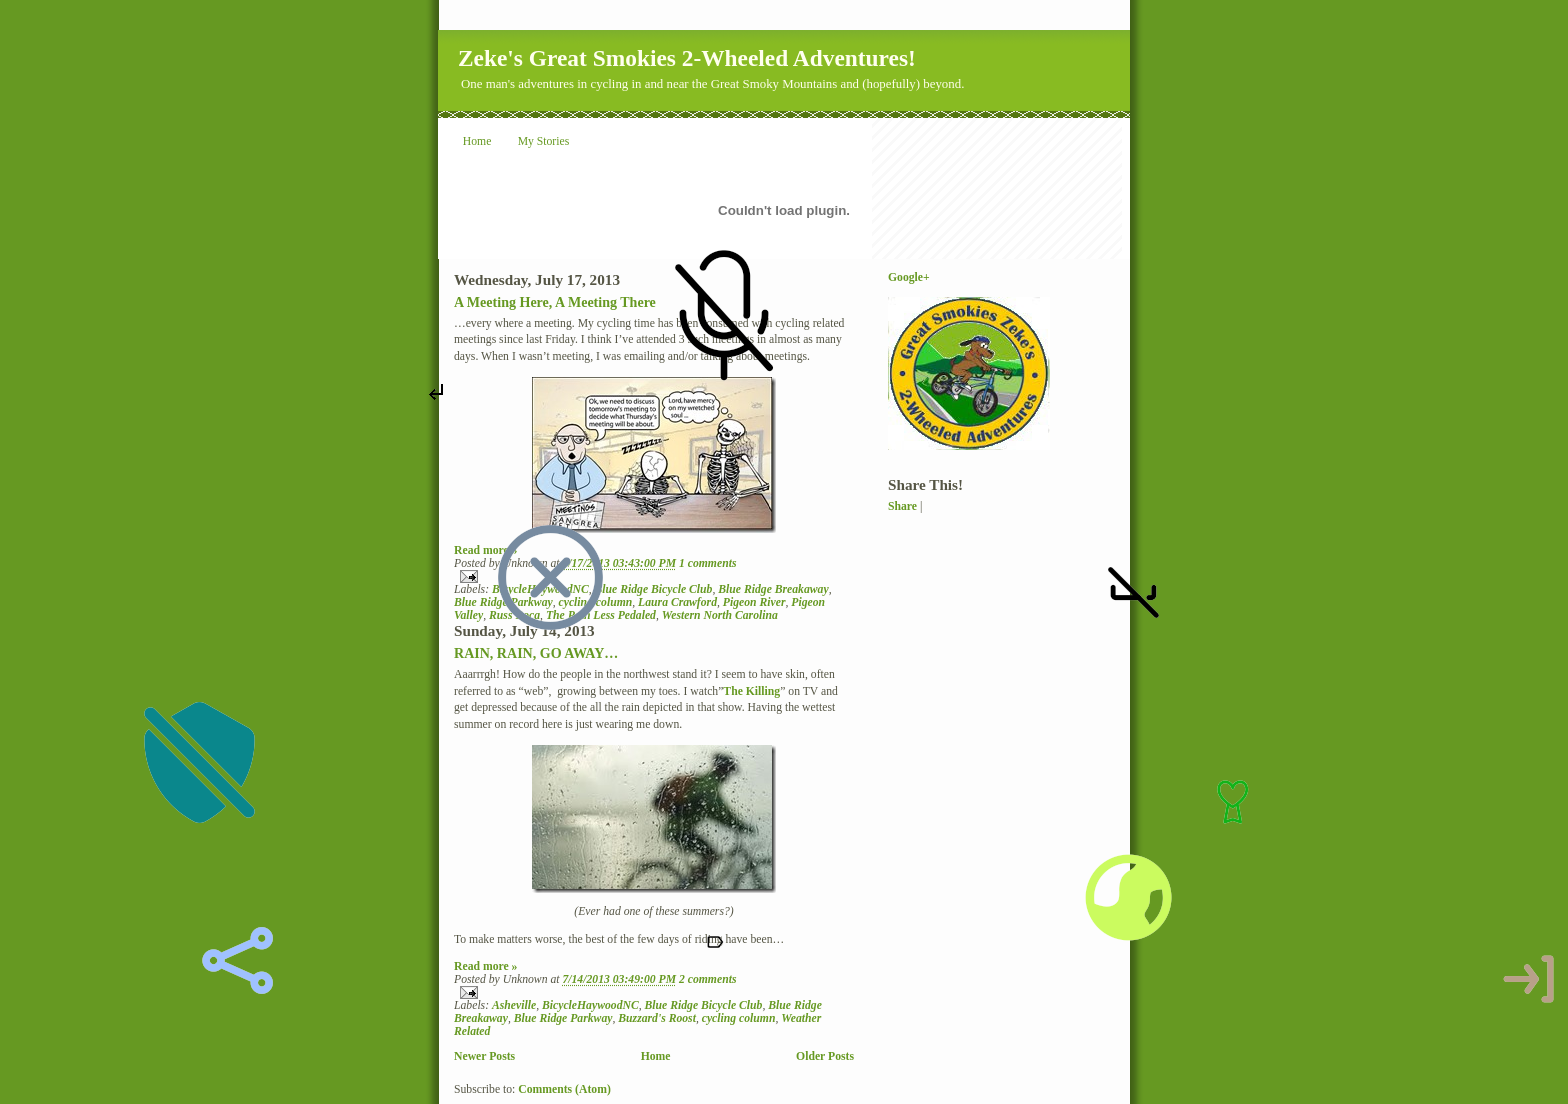 The image size is (1568, 1104). Describe the element at coordinates (1530, 979) in the screenshot. I see `log in to your account` at that location.